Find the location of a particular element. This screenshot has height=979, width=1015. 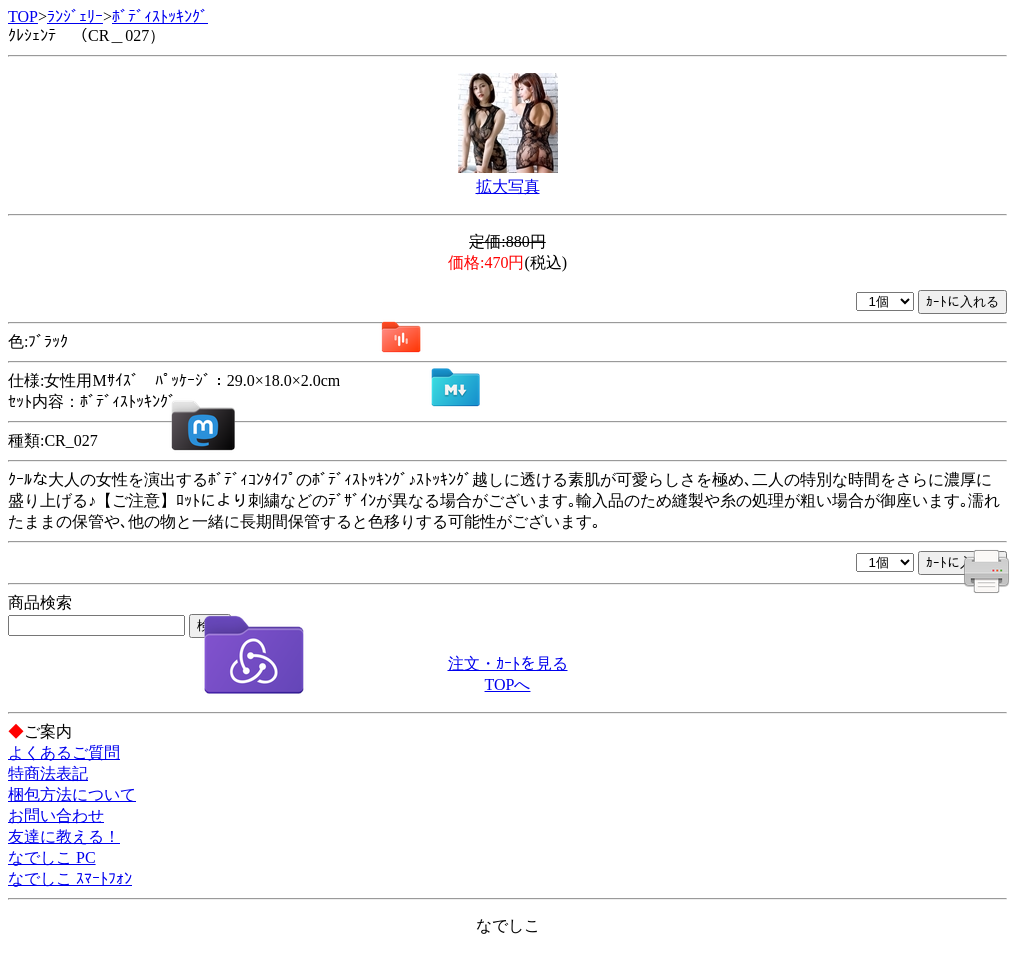

folder containing mastodon-related files is located at coordinates (203, 427).